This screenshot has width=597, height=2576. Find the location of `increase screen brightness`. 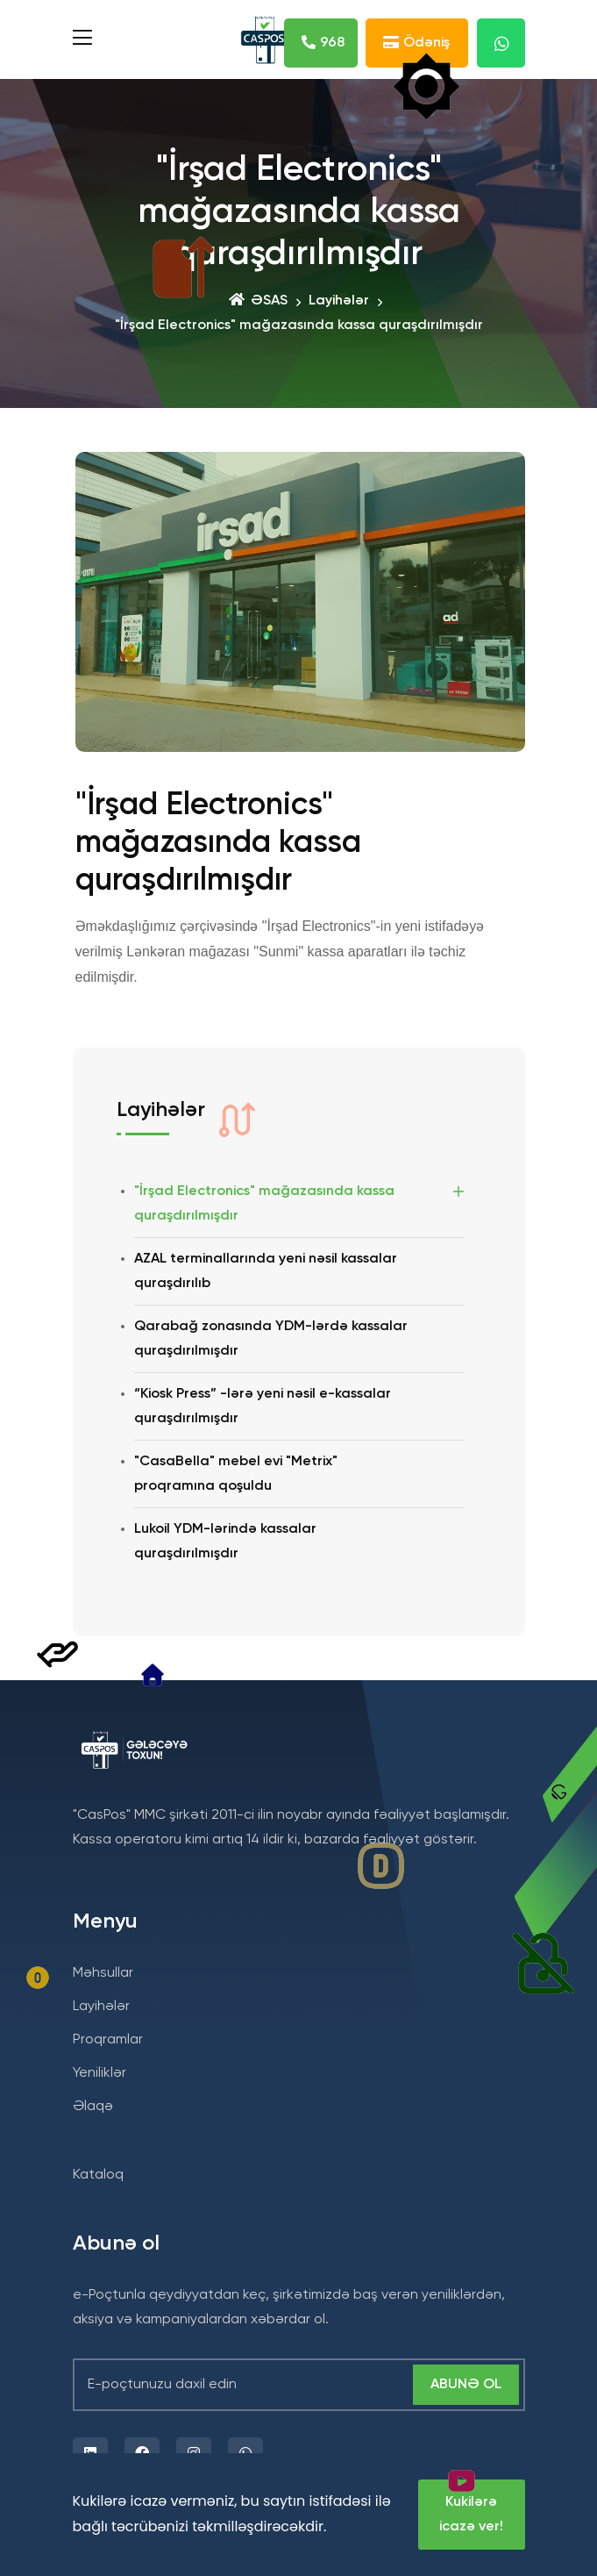

increase screen brightness is located at coordinates (426, 86).